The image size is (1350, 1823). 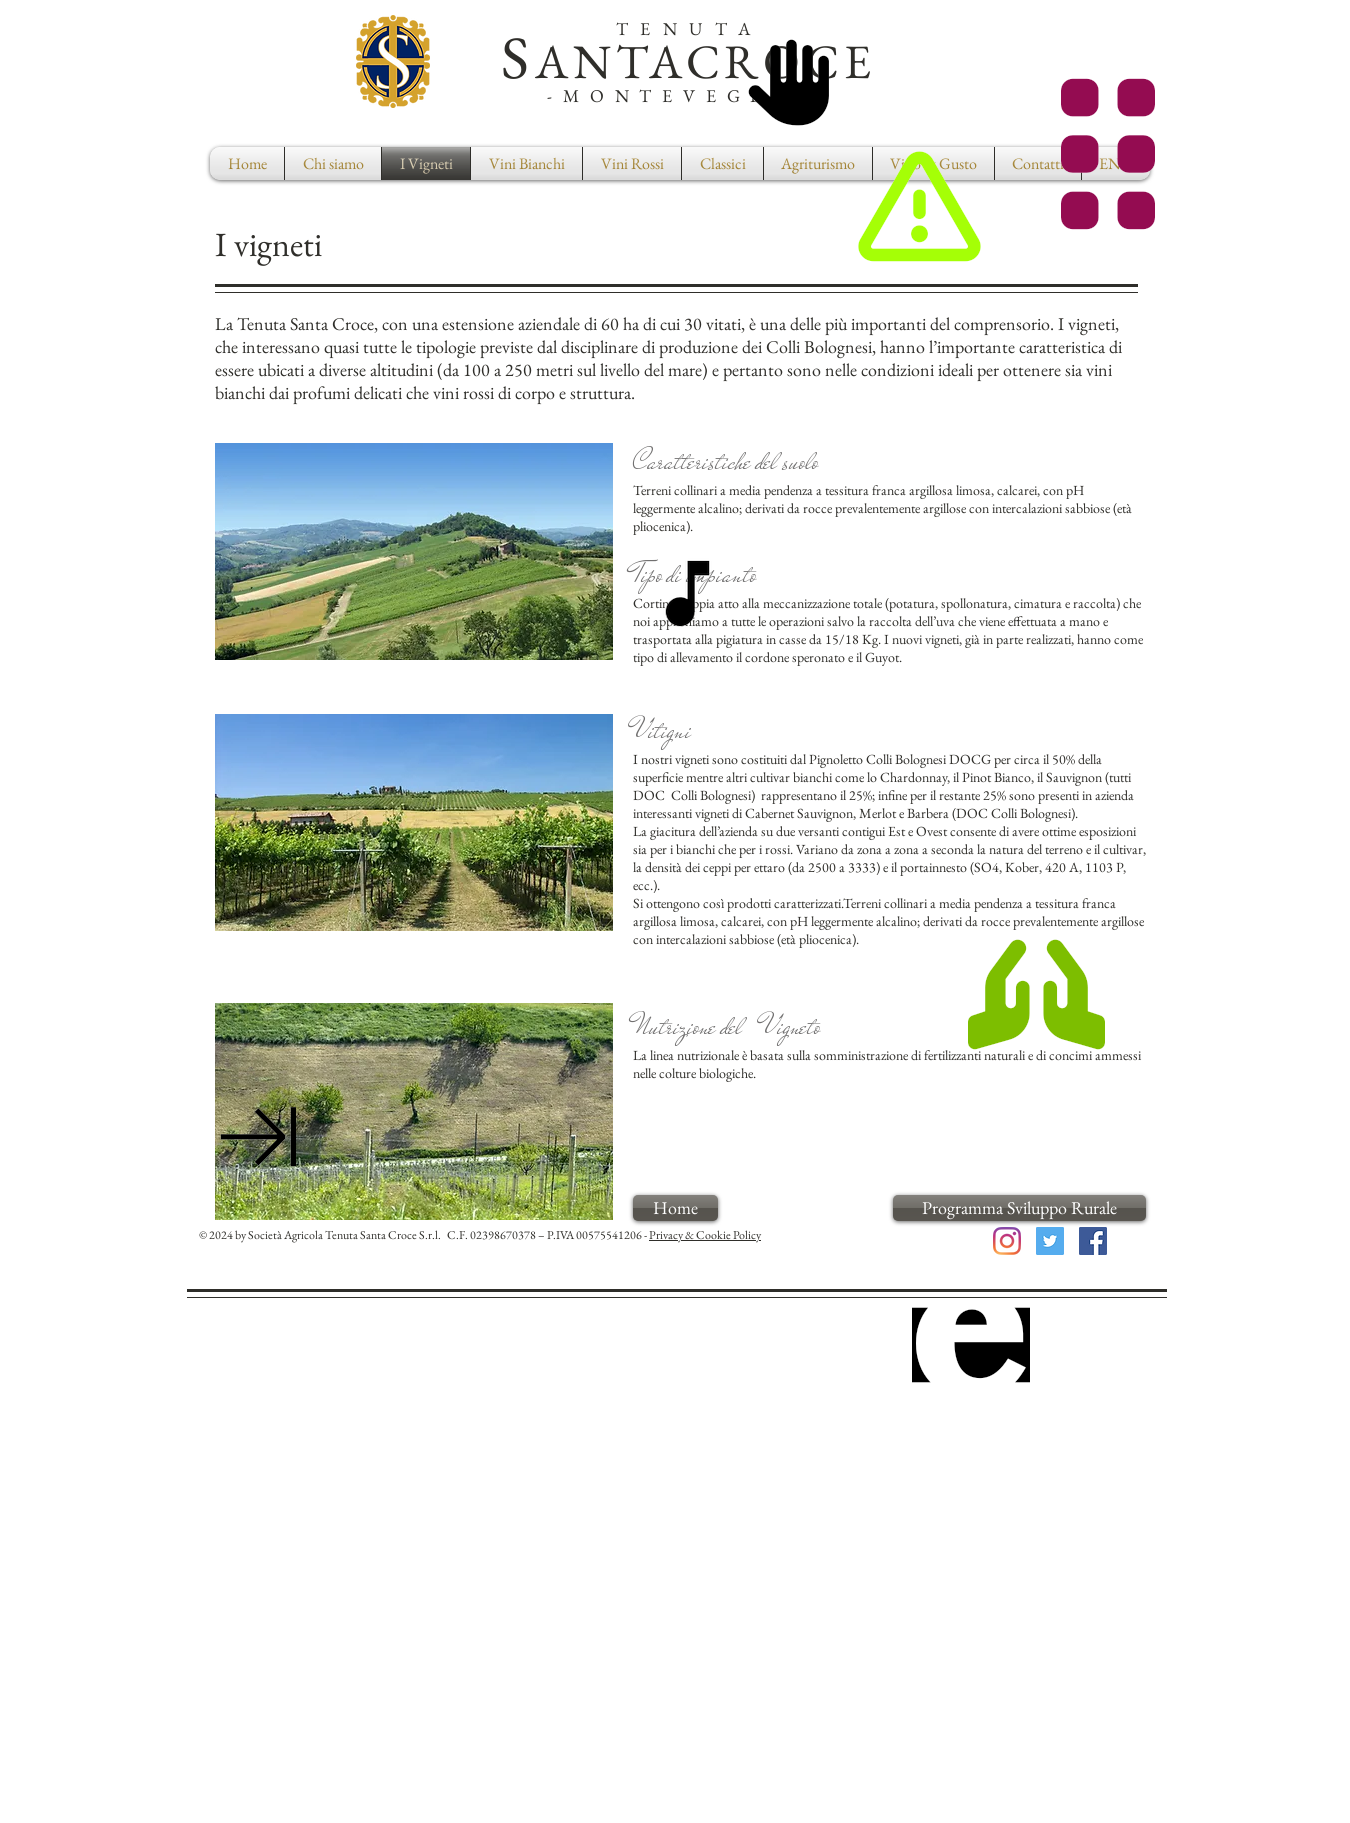 I want to click on drag to reorder items vertically, so click(x=1108, y=154).